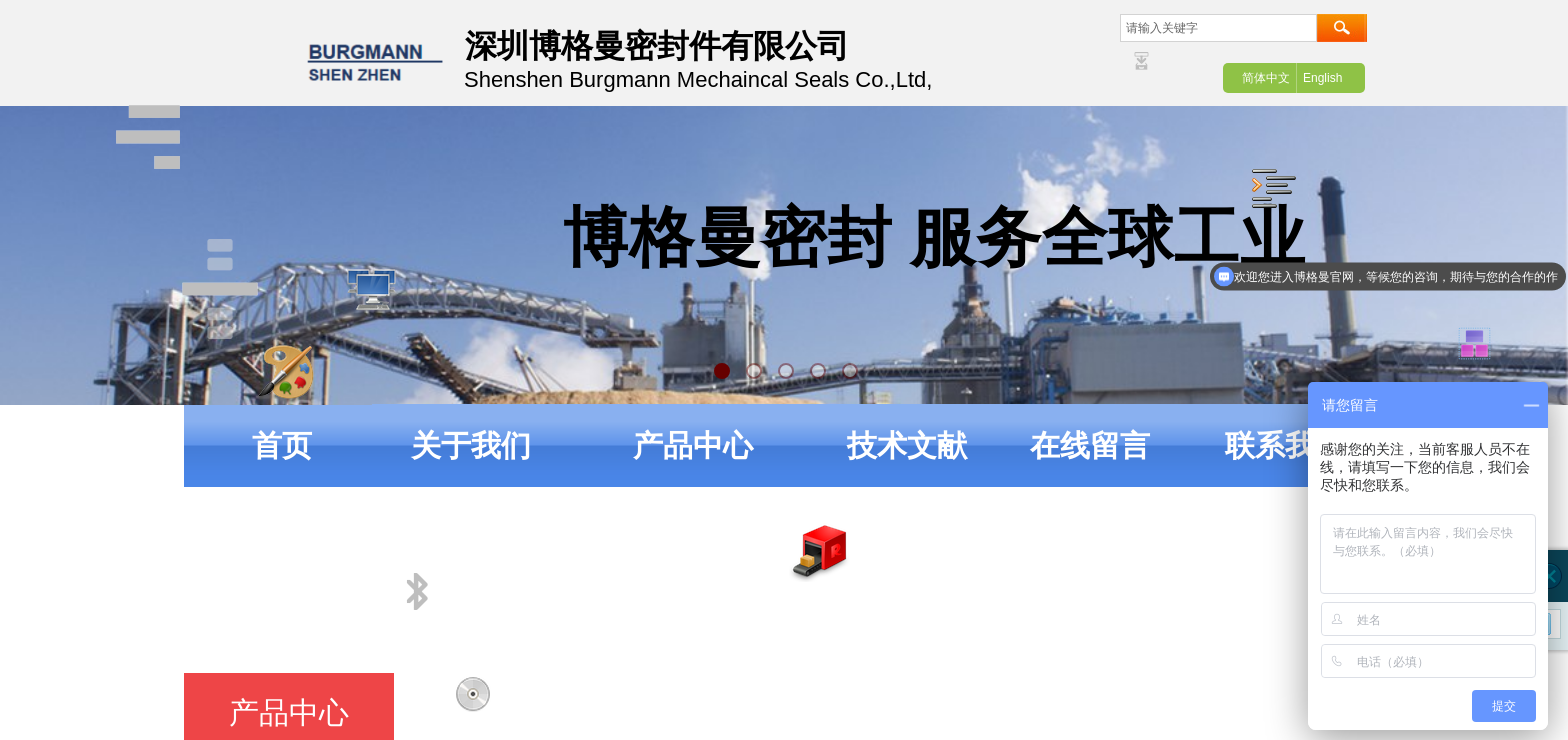  Describe the element at coordinates (285, 374) in the screenshot. I see `open graphics or drawing applications` at that location.